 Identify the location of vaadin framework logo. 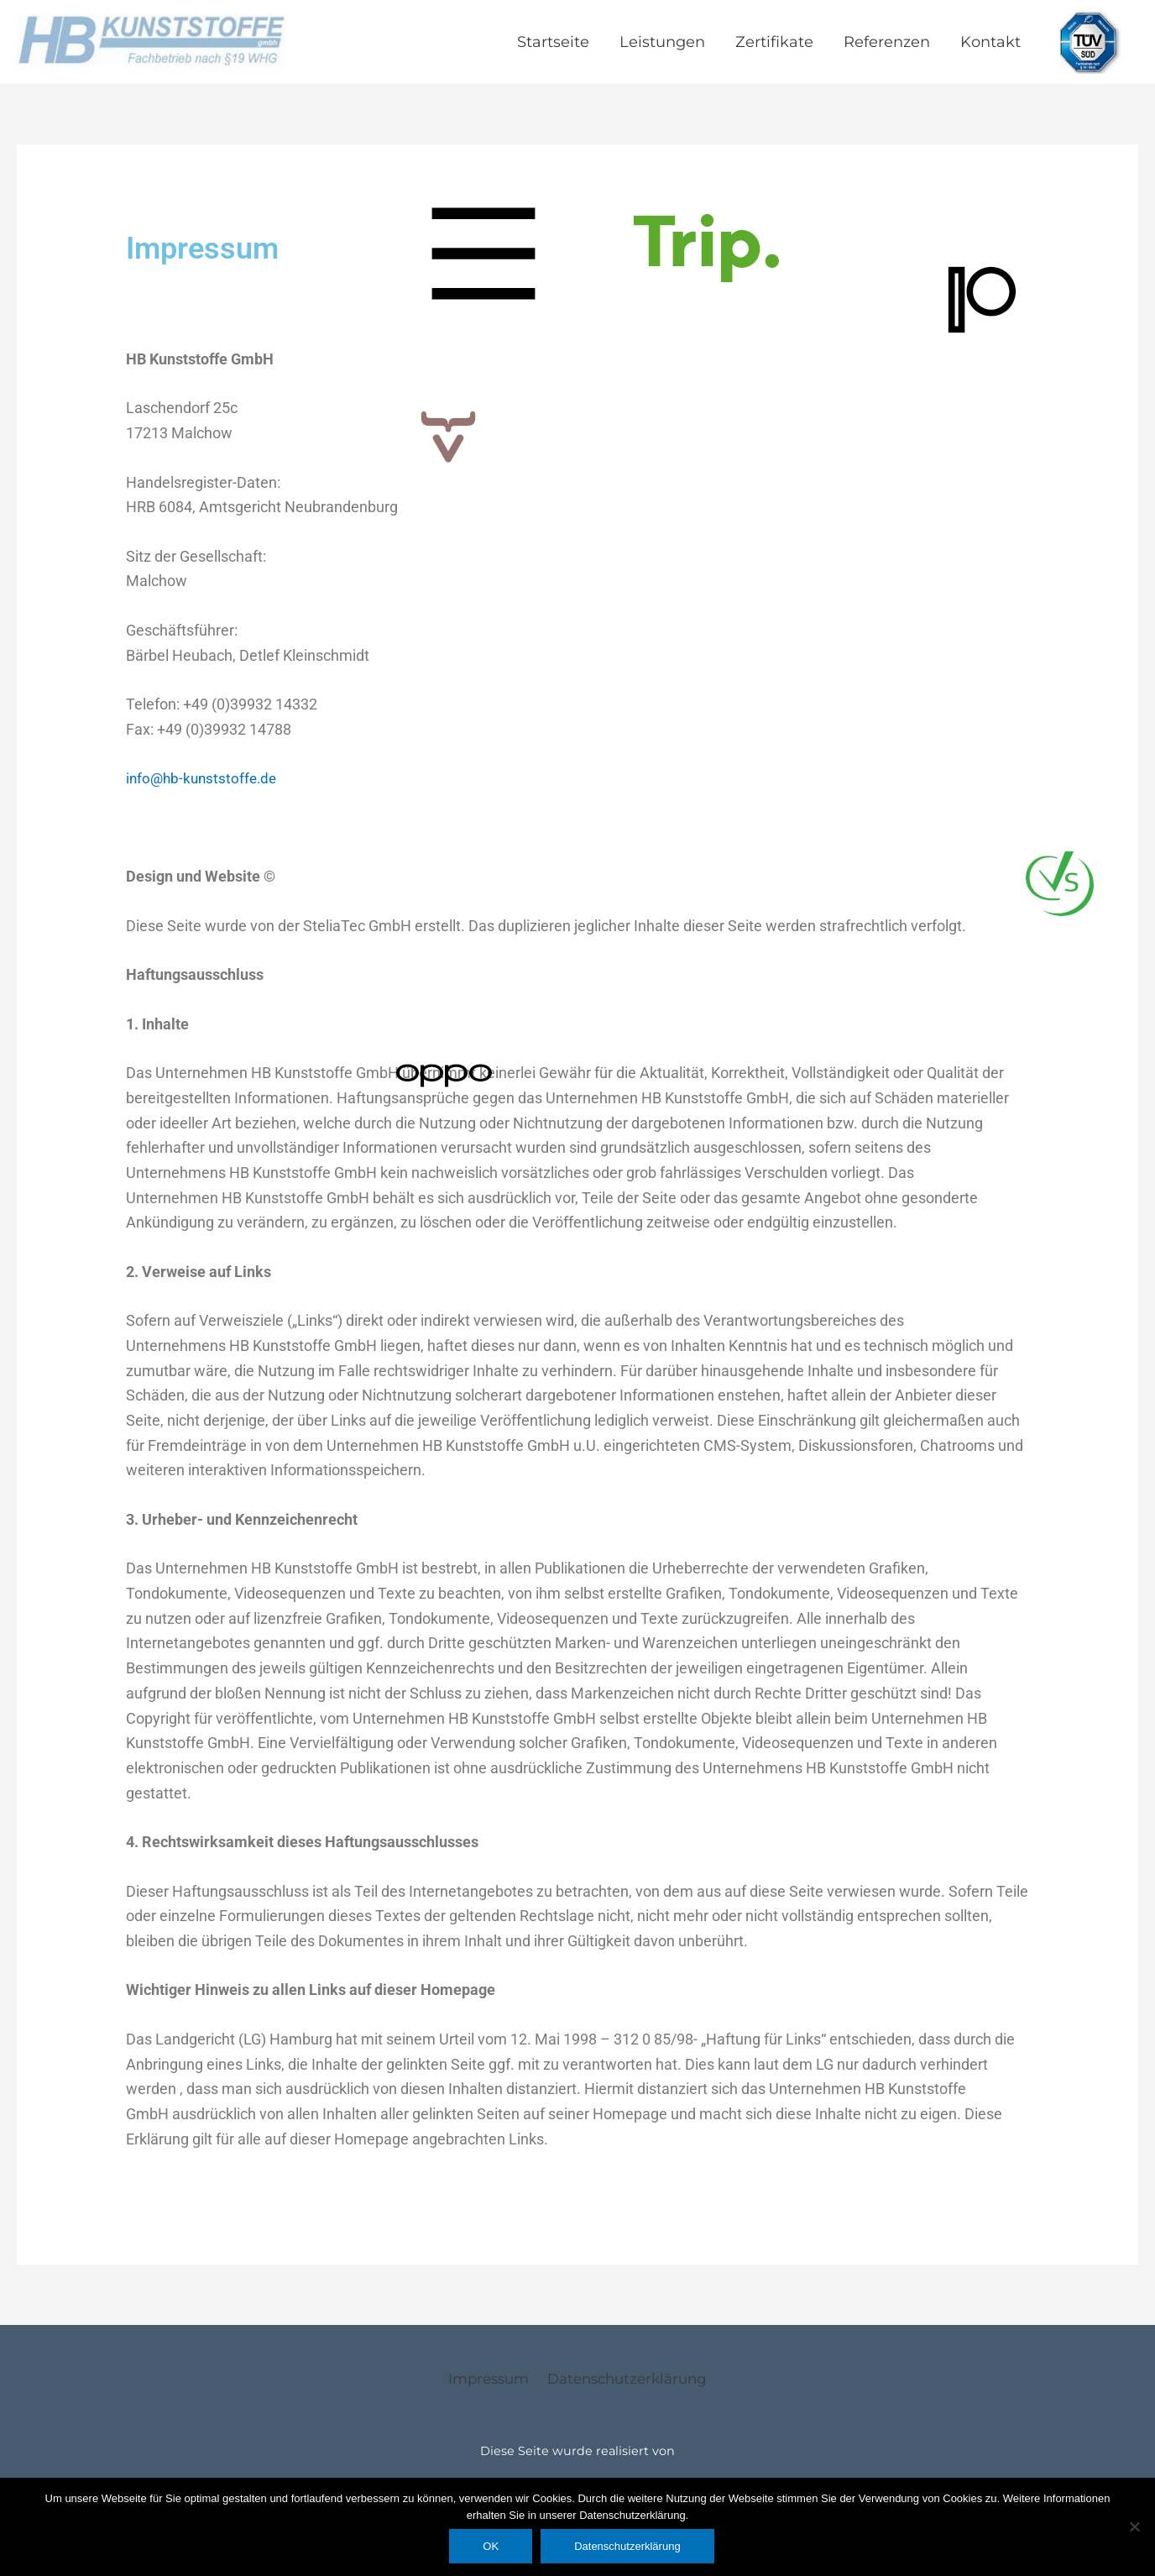
(448, 438).